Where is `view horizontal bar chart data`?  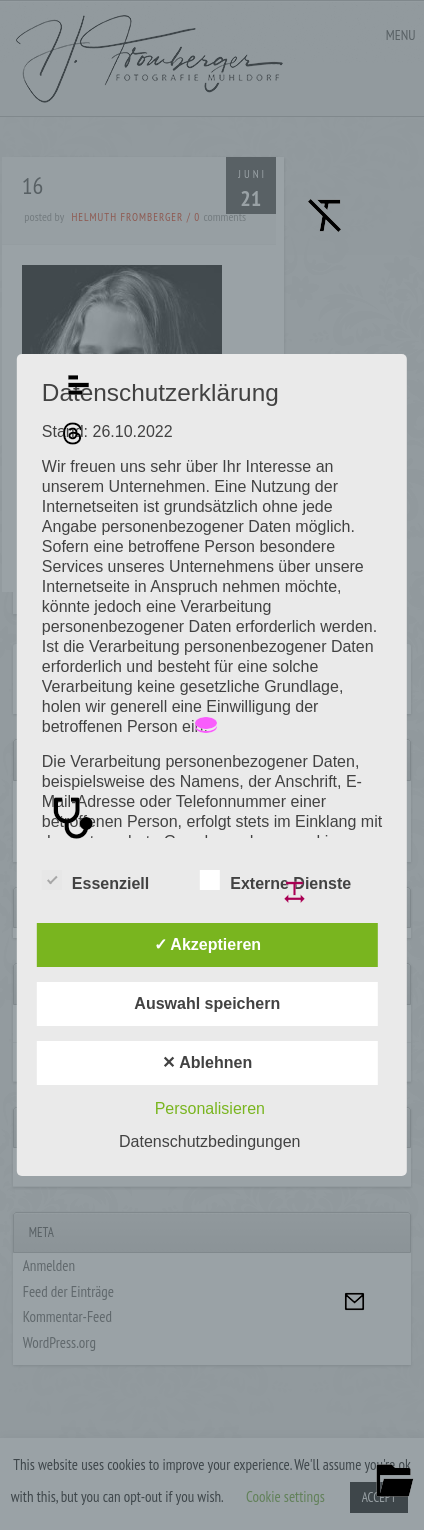 view horizontal bar chart data is located at coordinates (78, 385).